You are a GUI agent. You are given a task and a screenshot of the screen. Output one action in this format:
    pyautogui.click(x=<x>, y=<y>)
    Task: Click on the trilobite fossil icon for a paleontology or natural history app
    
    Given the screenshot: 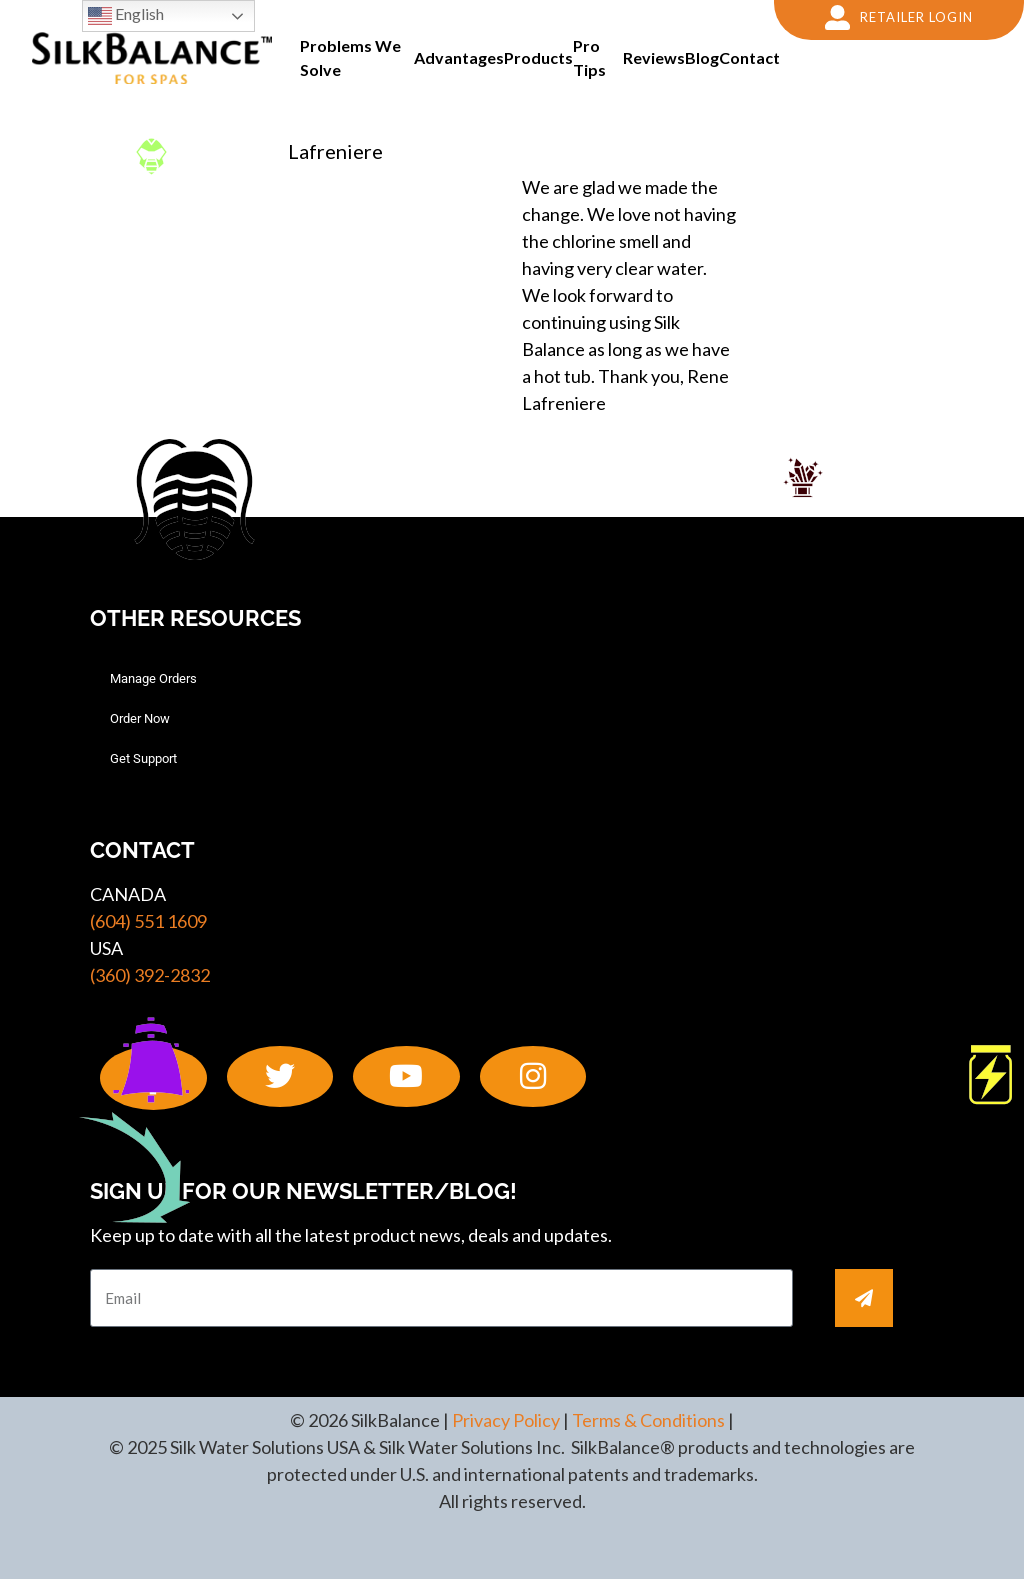 What is the action you would take?
    pyautogui.click(x=194, y=499)
    